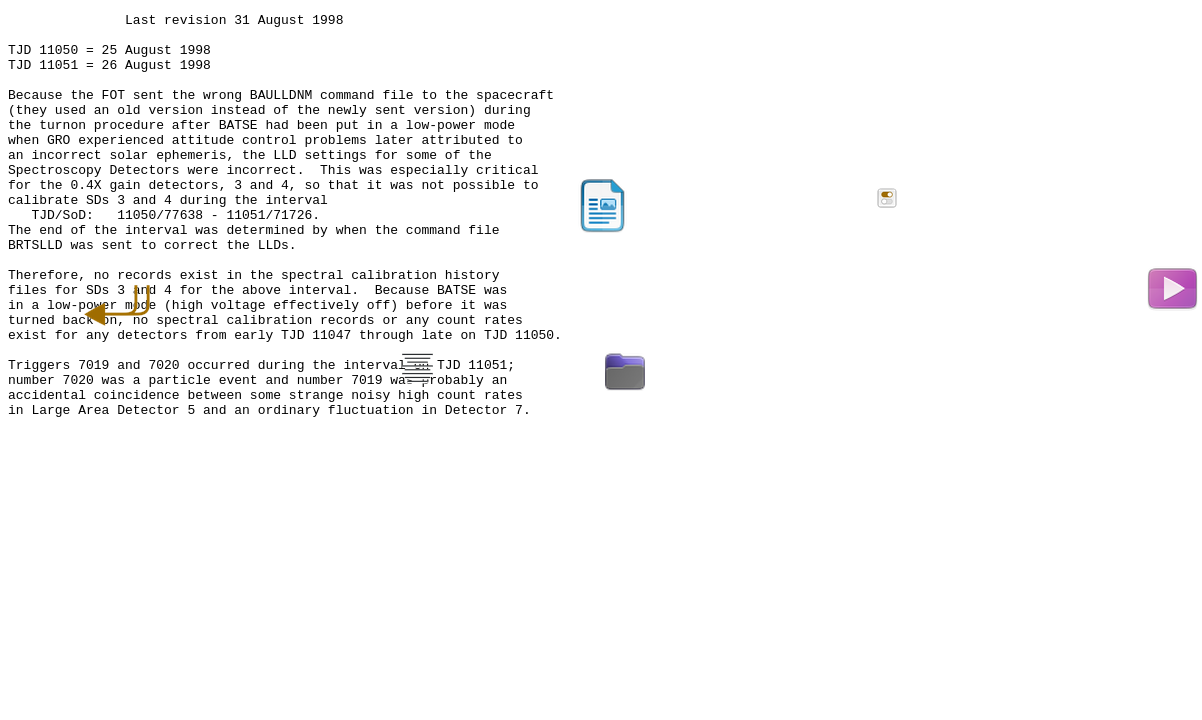  Describe the element at coordinates (1172, 288) in the screenshot. I see `open totem video player` at that location.